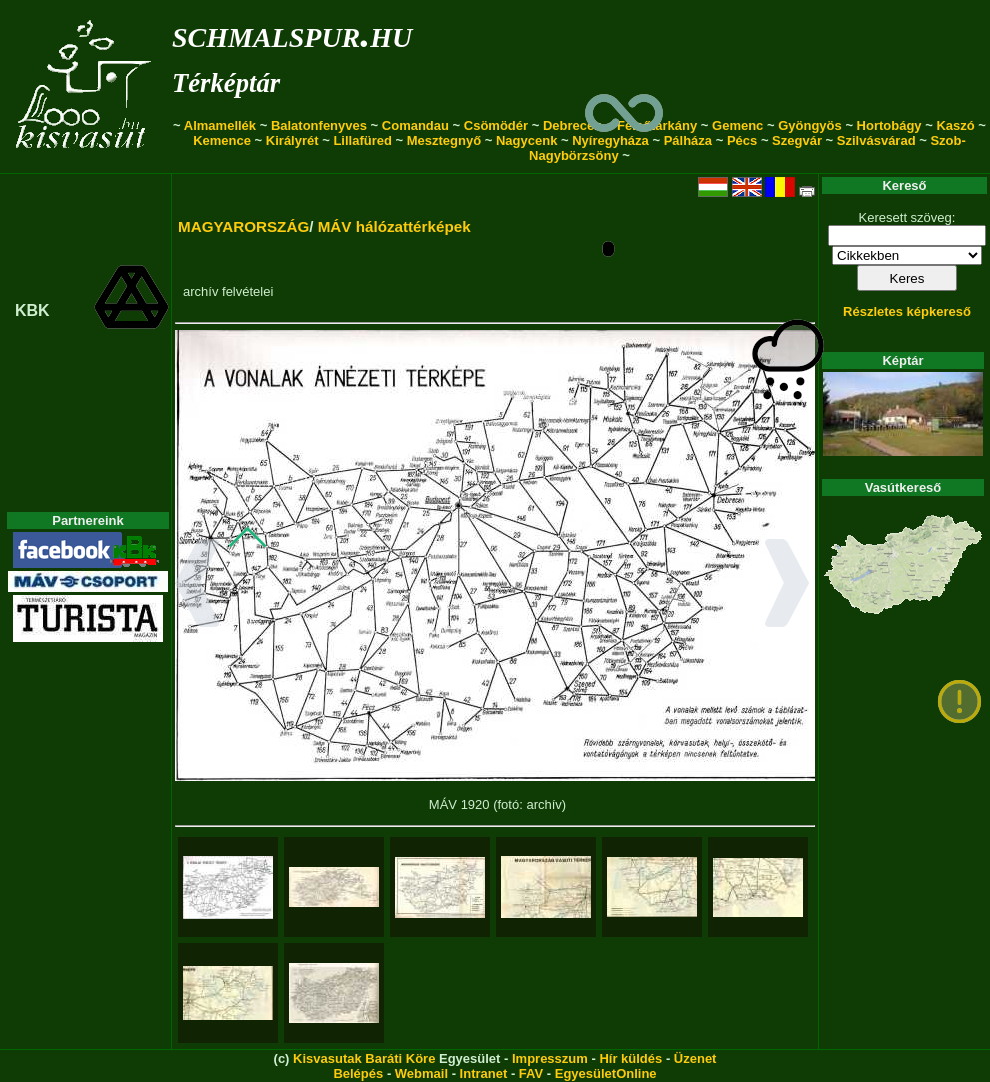 The height and width of the screenshot is (1082, 990). I want to click on indicates no cellular signal available, so click(651, 216).